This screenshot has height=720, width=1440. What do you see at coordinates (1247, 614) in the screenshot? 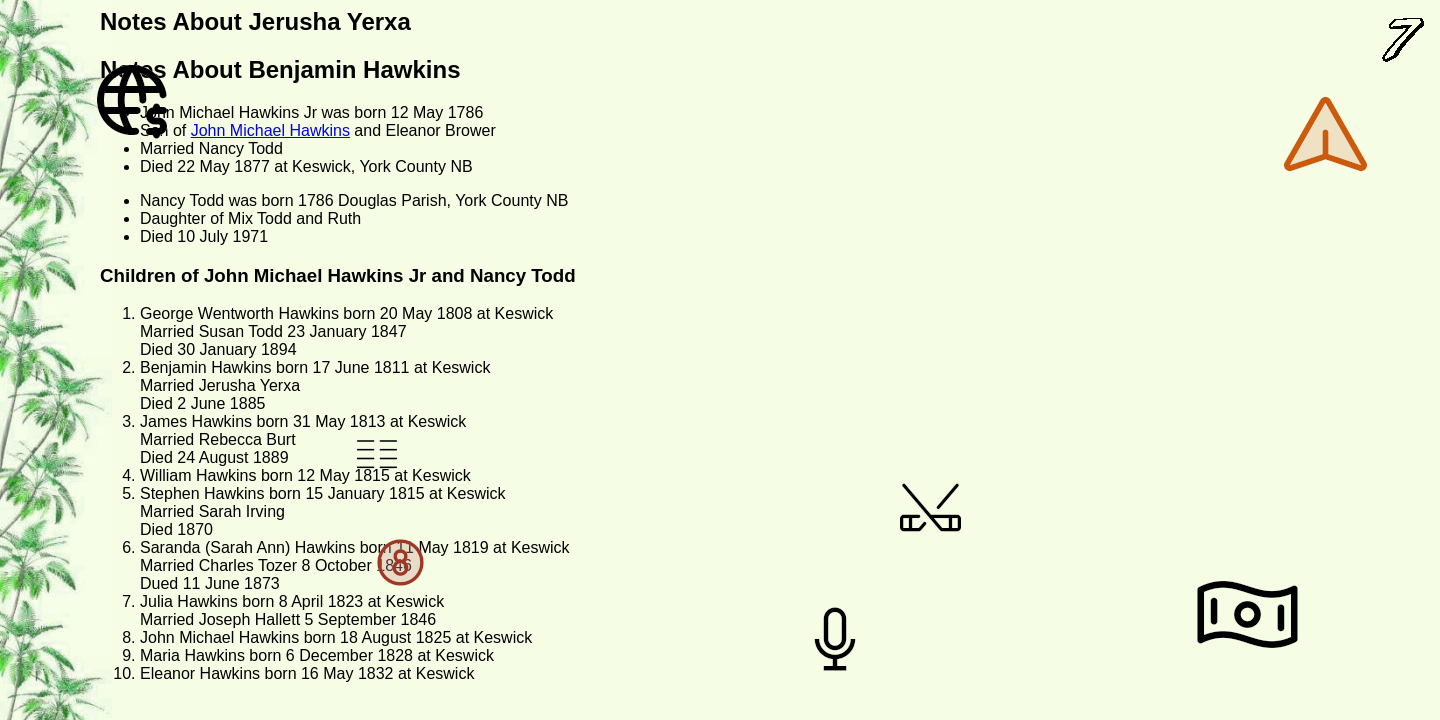
I see `view payment or transaction history` at bounding box center [1247, 614].